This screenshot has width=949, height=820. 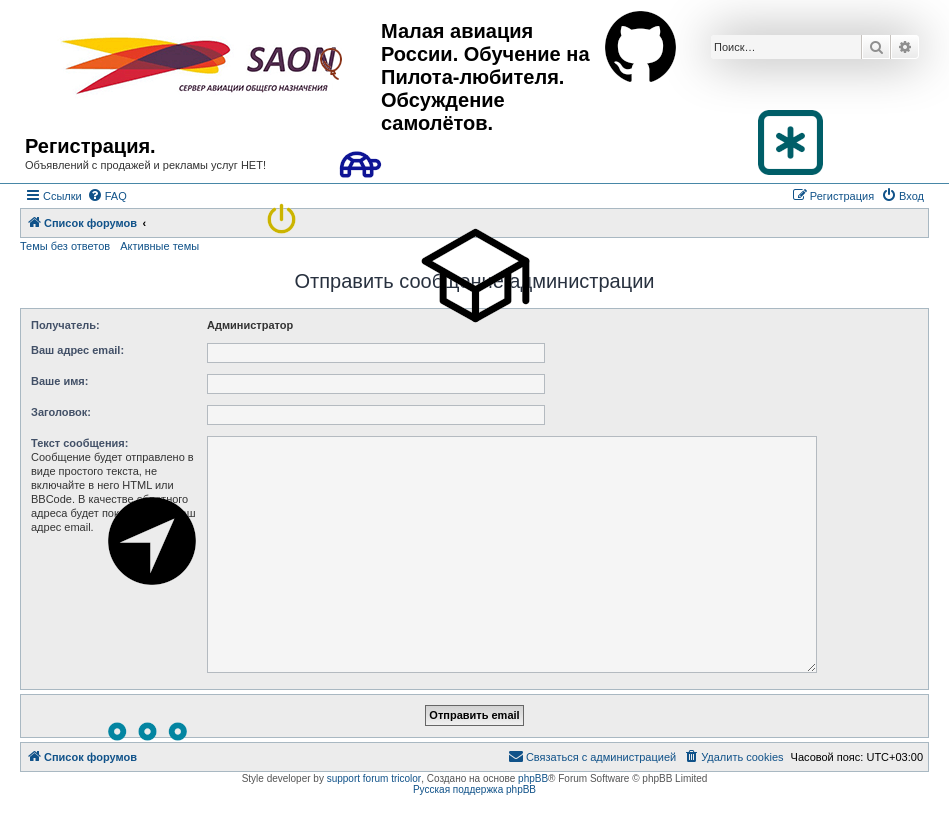 I want to click on turn off or shut down the device, so click(x=281, y=219).